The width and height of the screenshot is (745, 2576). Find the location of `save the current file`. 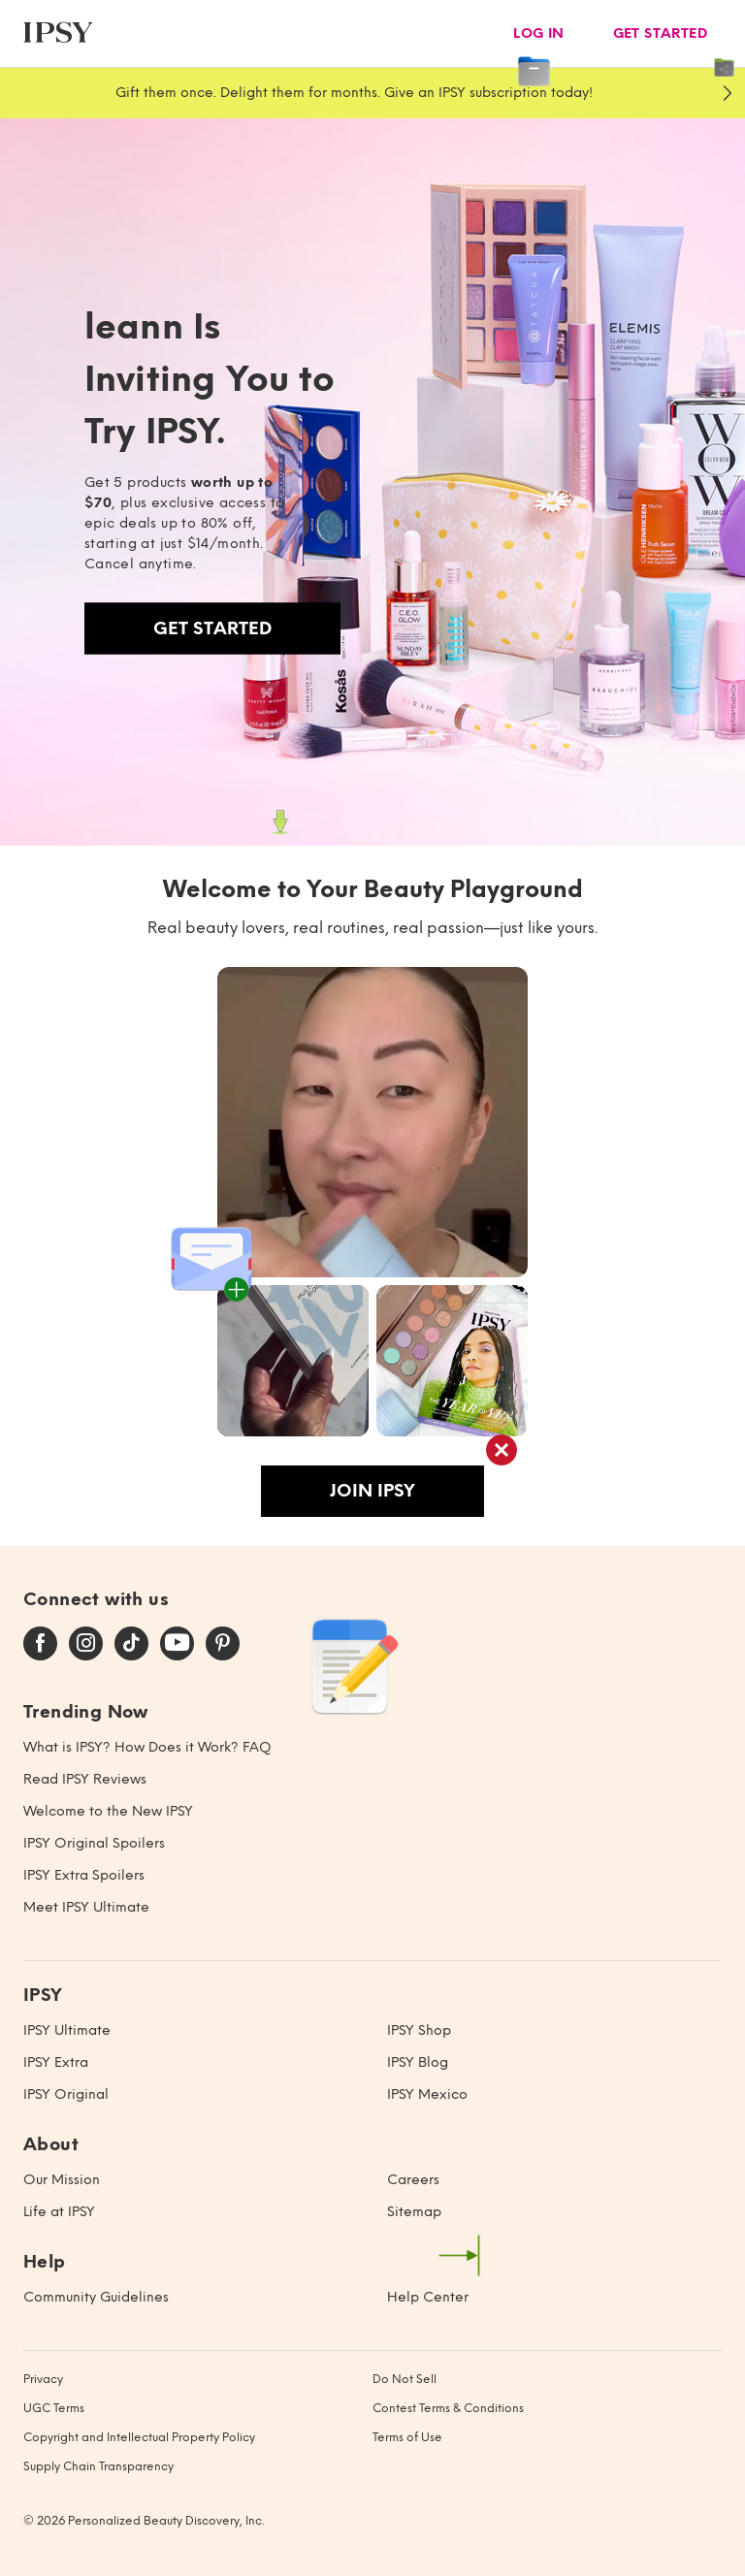

save the current file is located at coordinates (280, 822).